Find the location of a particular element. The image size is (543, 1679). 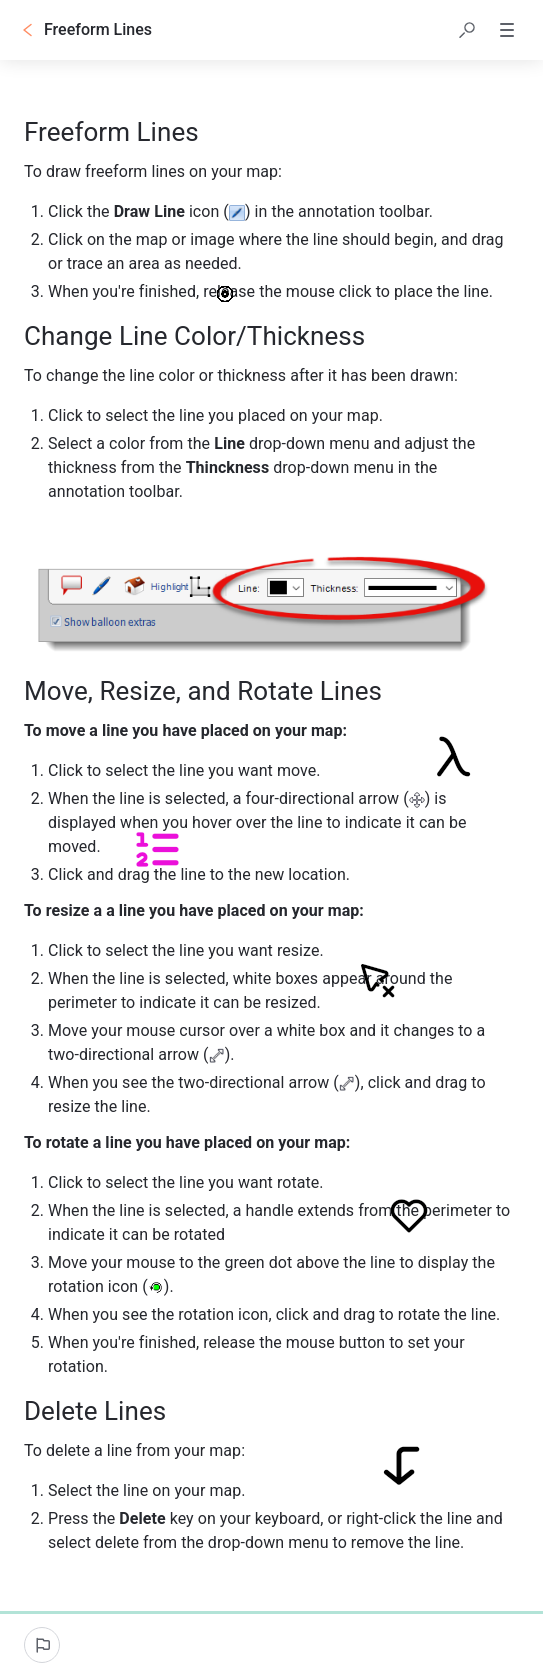

access lambda or serverless function settings is located at coordinates (452, 756).